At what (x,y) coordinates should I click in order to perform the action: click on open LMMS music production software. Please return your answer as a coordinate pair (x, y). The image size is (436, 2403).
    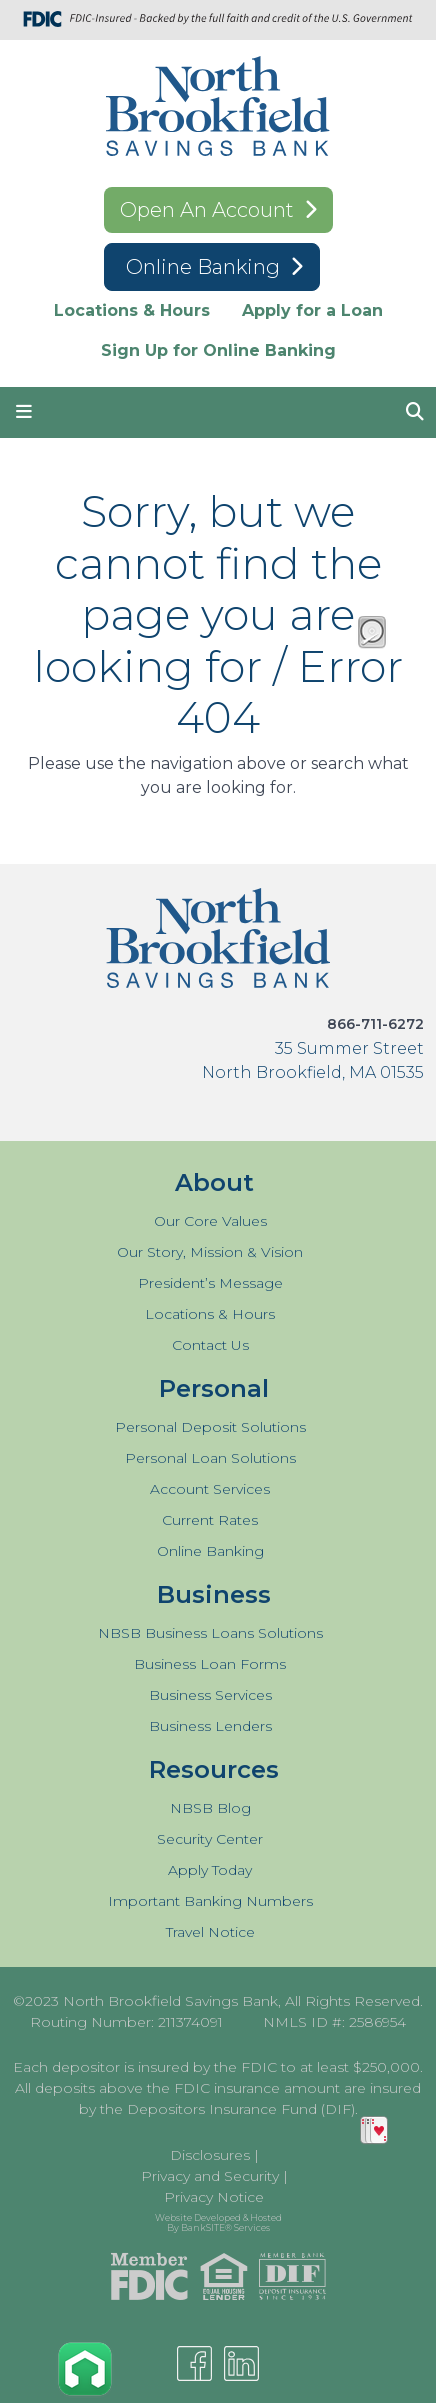
    Looking at the image, I should click on (85, 2369).